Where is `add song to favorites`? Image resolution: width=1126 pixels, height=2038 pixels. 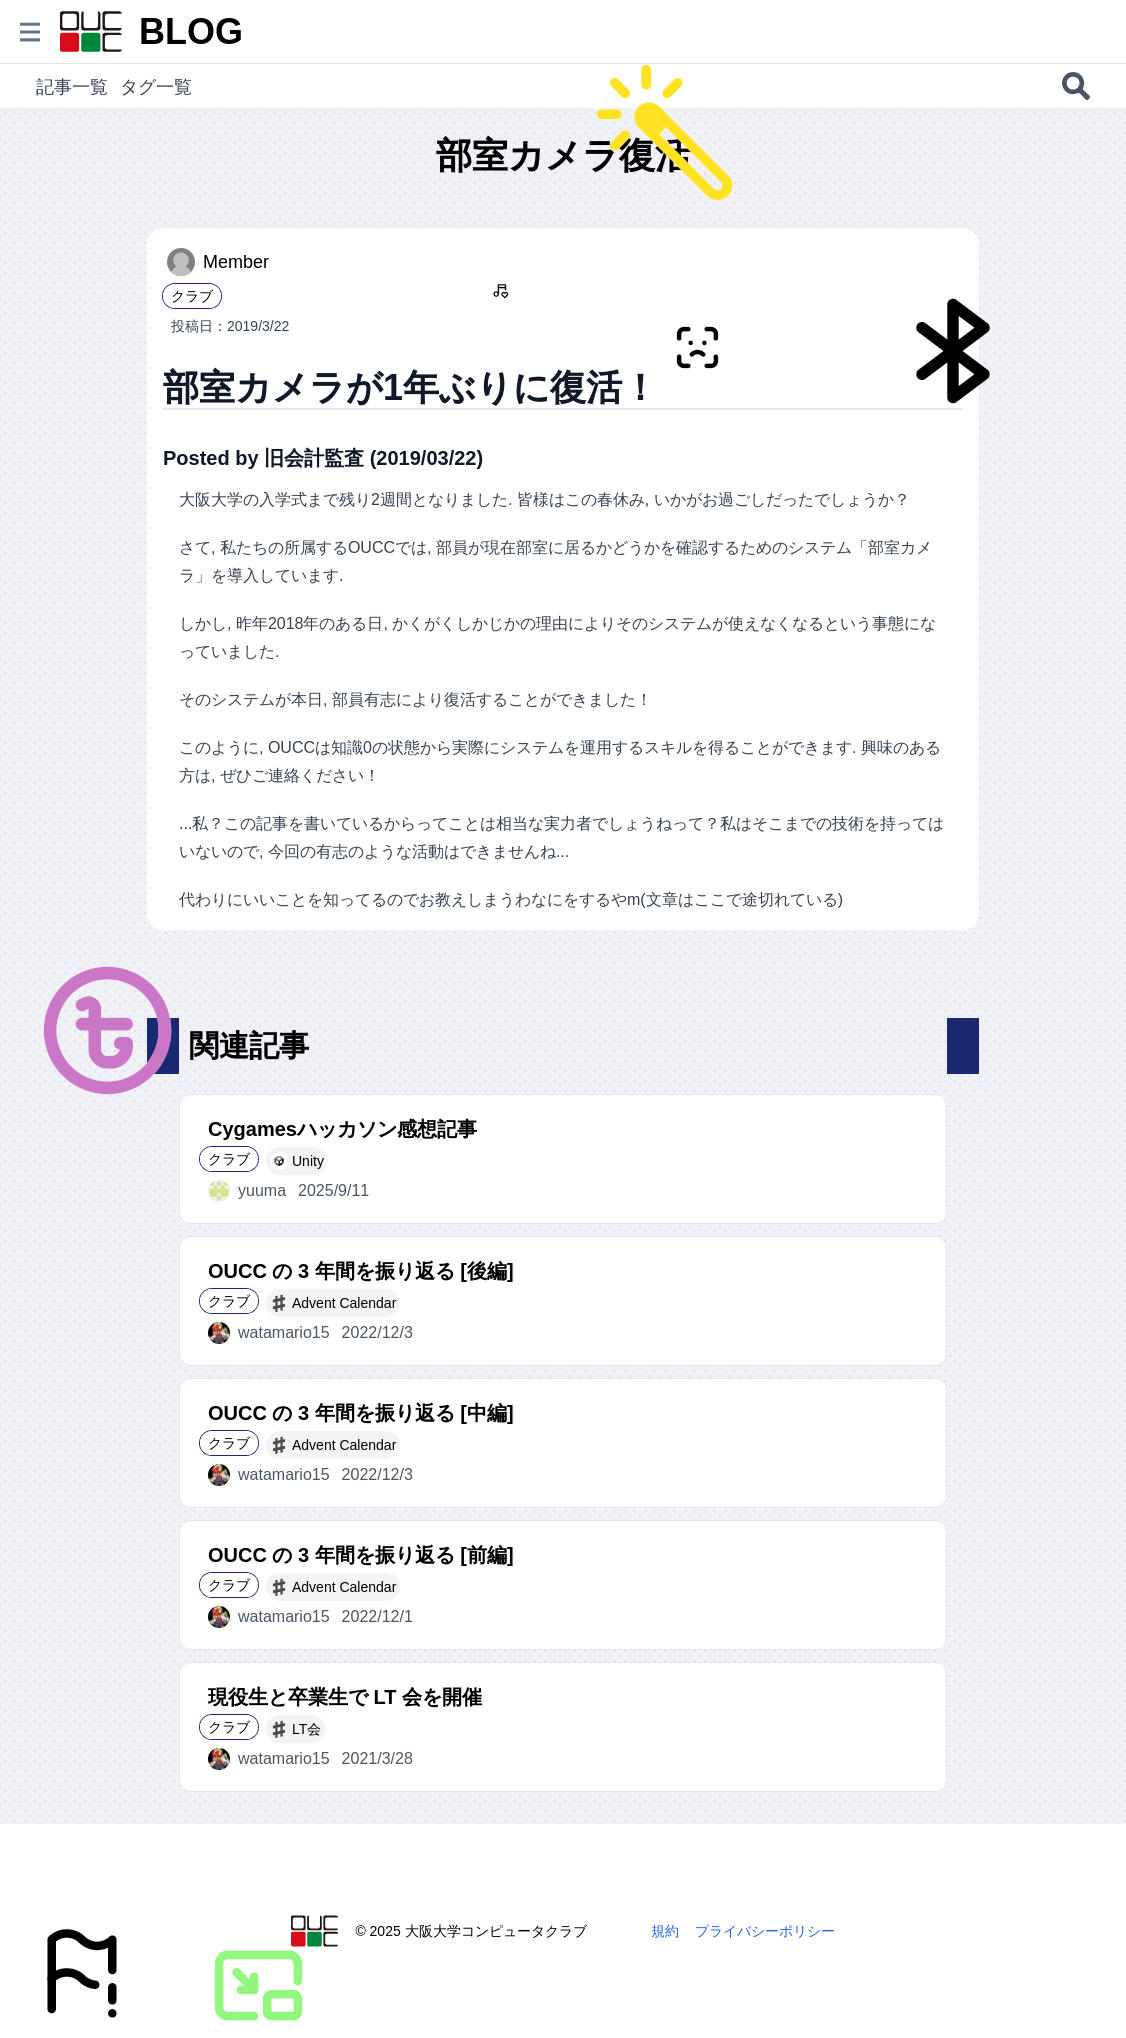
add song to favorites is located at coordinates (500, 290).